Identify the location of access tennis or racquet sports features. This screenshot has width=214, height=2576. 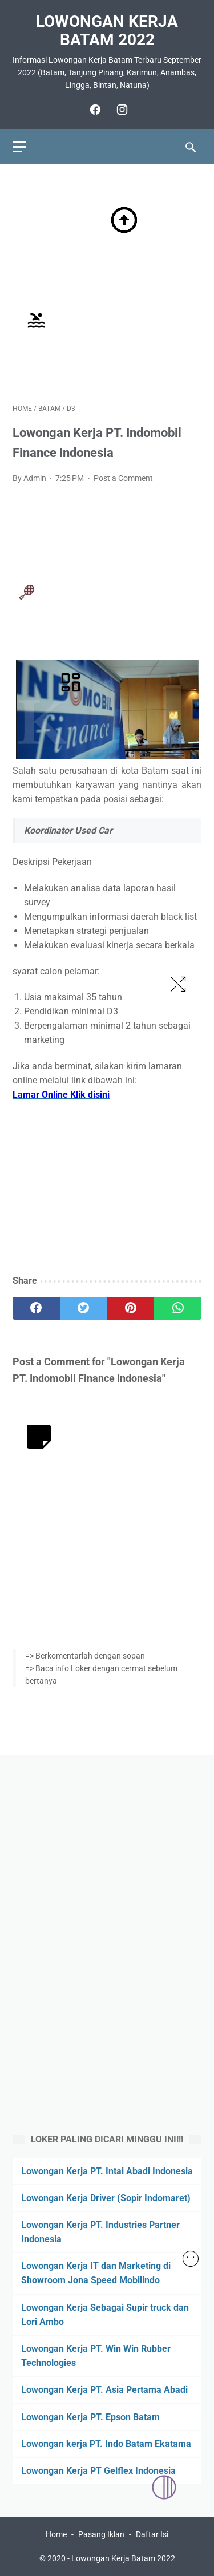
(26, 592).